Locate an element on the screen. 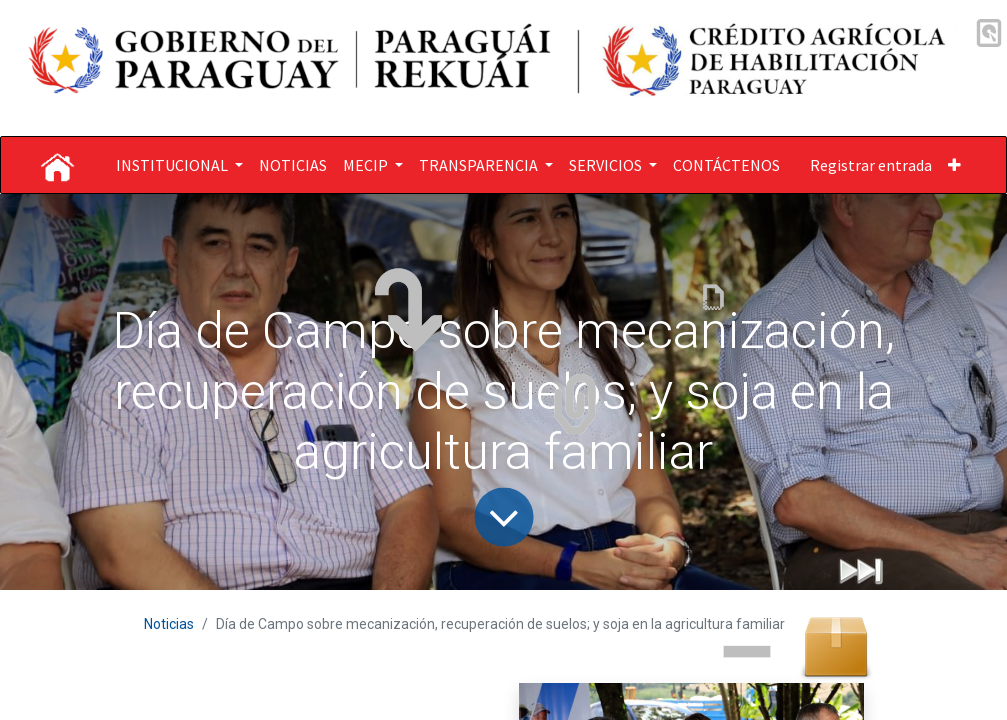 The width and height of the screenshot is (1007, 720). skip to the next track or media item is located at coordinates (860, 570).